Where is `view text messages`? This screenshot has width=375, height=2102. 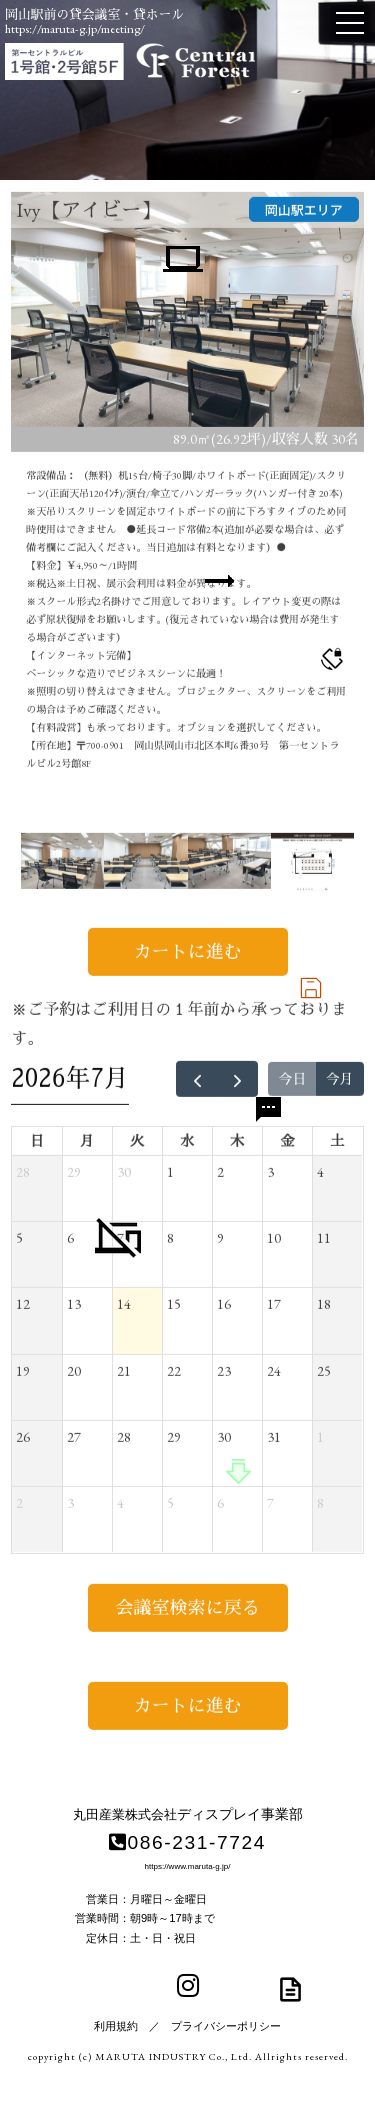
view text messages is located at coordinates (268, 1109).